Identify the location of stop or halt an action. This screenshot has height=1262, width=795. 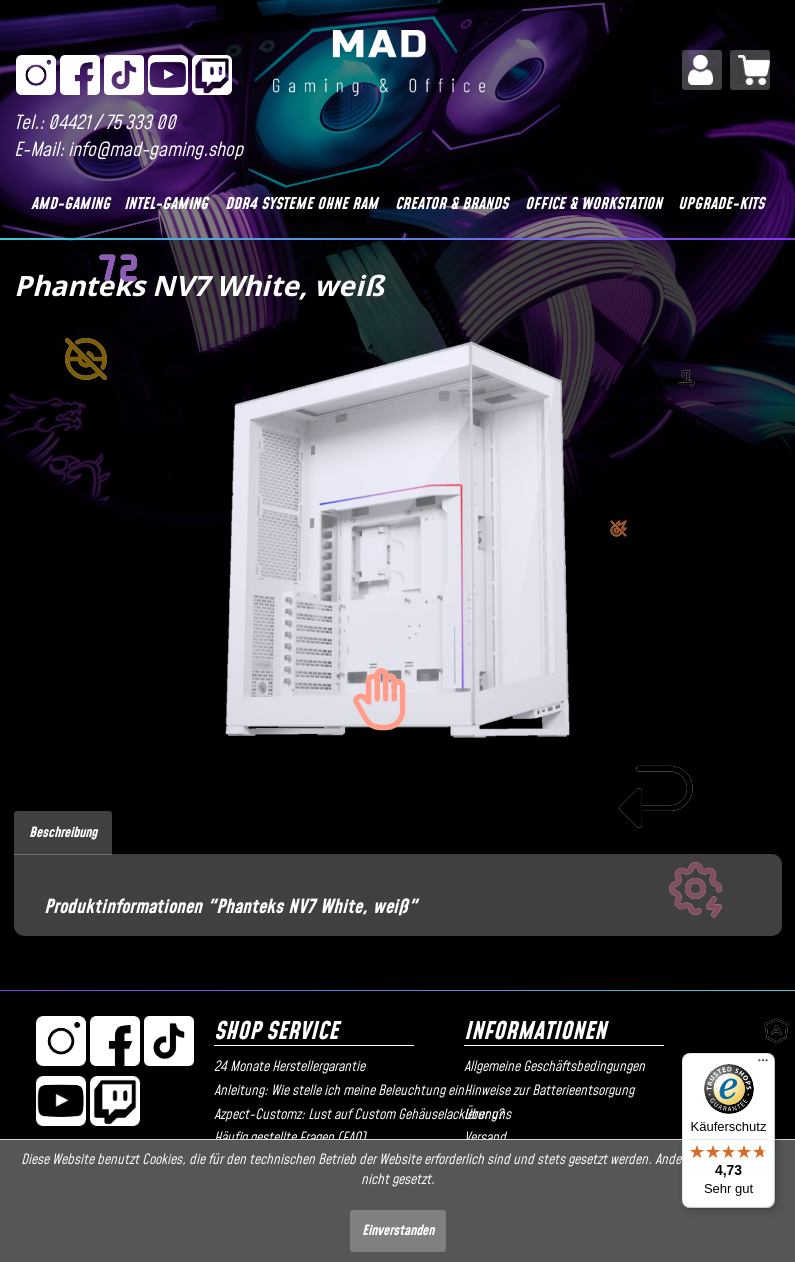
(380, 699).